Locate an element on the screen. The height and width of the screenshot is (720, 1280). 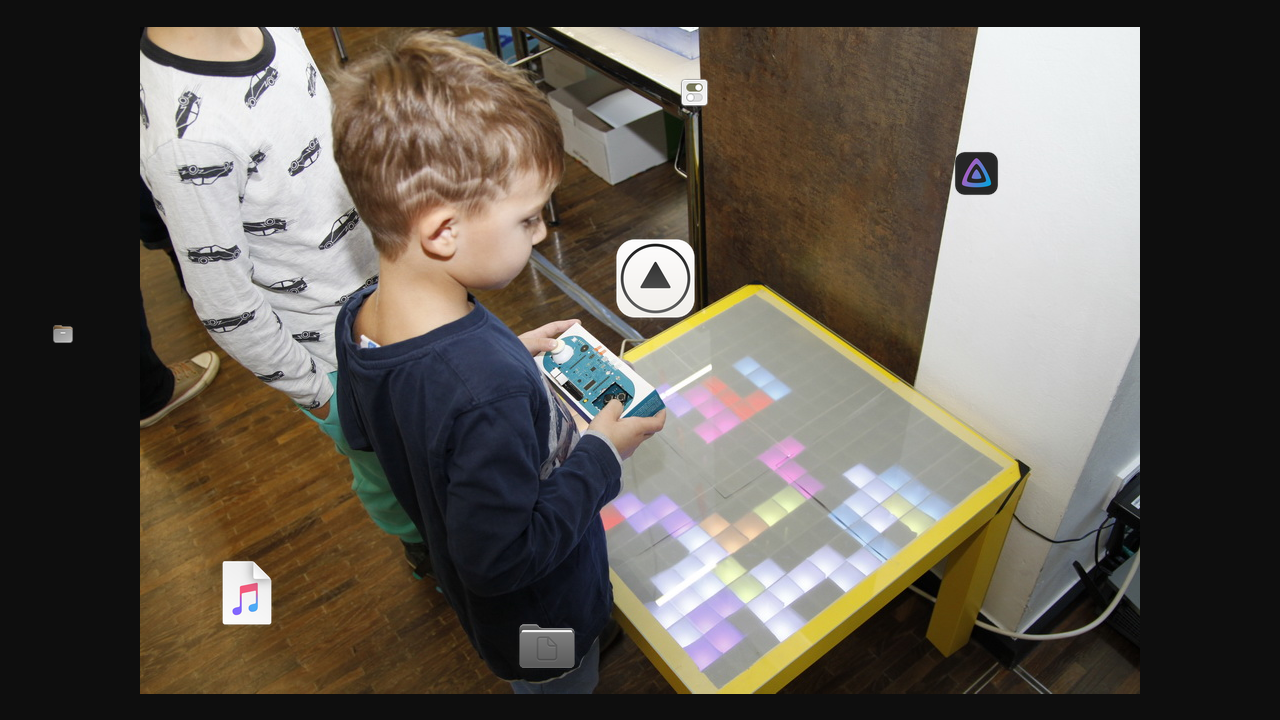
open system tweaks or settings customization is located at coordinates (694, 92).